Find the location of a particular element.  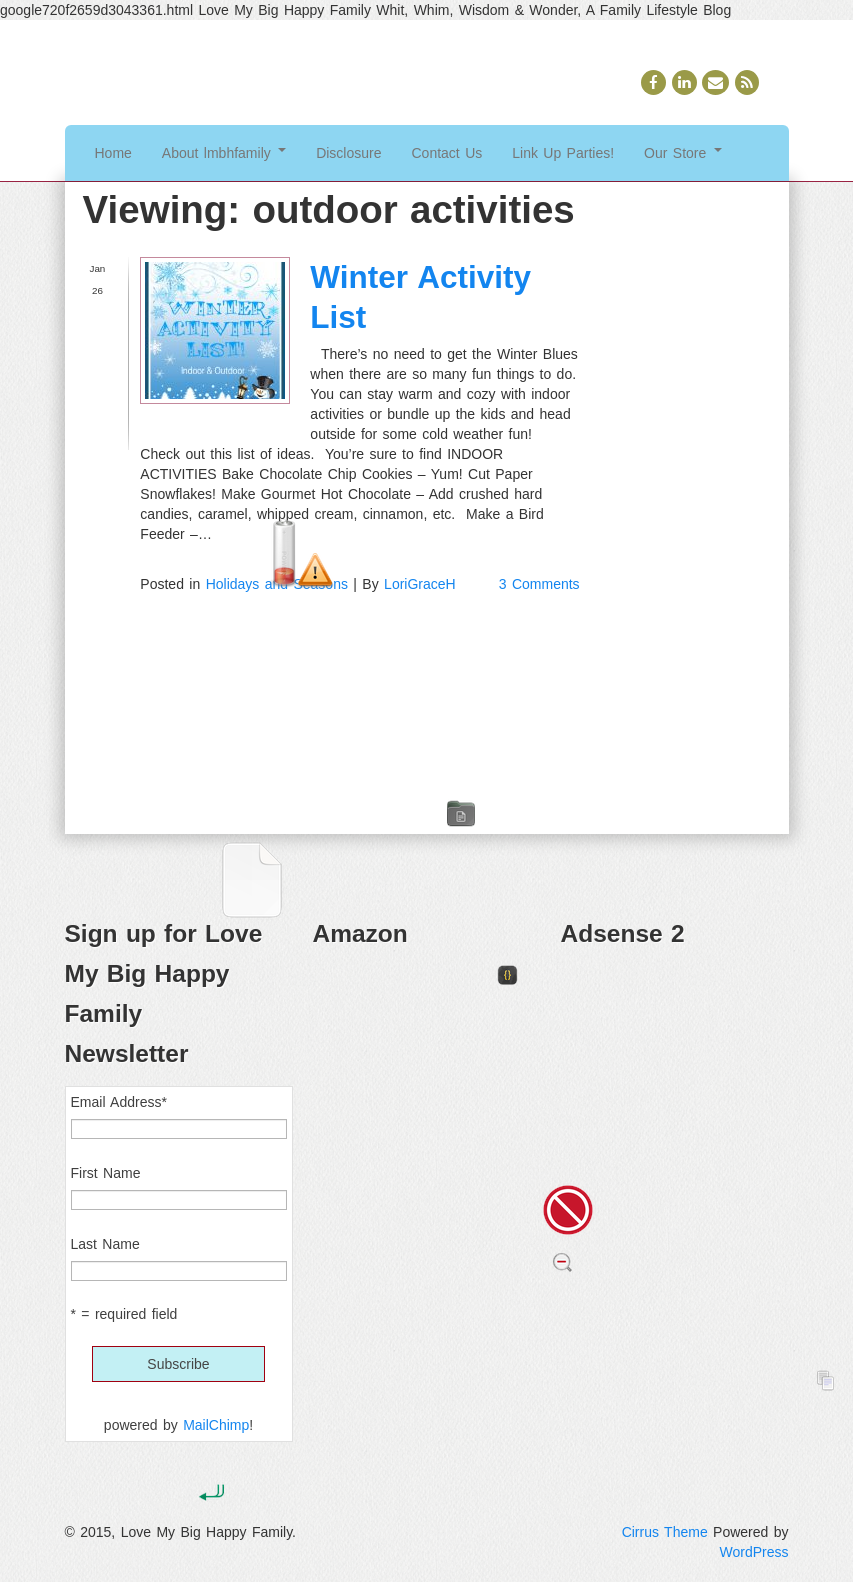

copy selected content to clipboard is located at coordinates (825, 1380).